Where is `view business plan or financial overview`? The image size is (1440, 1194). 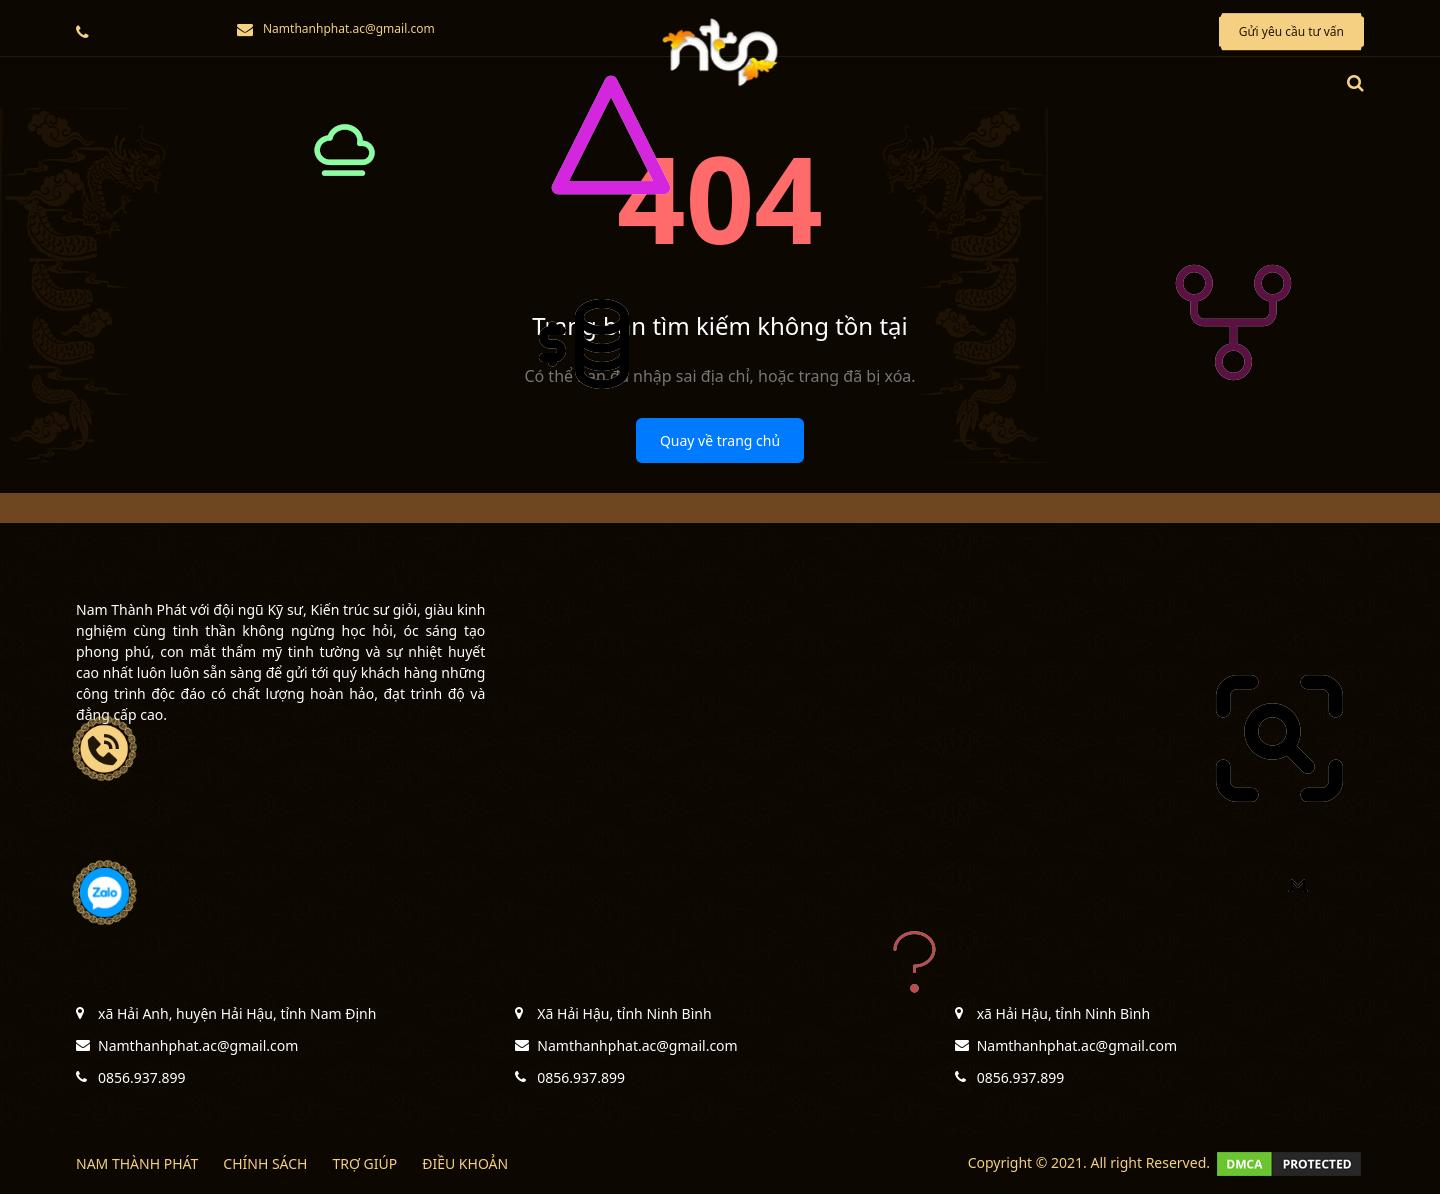
view business plan or financial overview is located at coordinates (584, 344).